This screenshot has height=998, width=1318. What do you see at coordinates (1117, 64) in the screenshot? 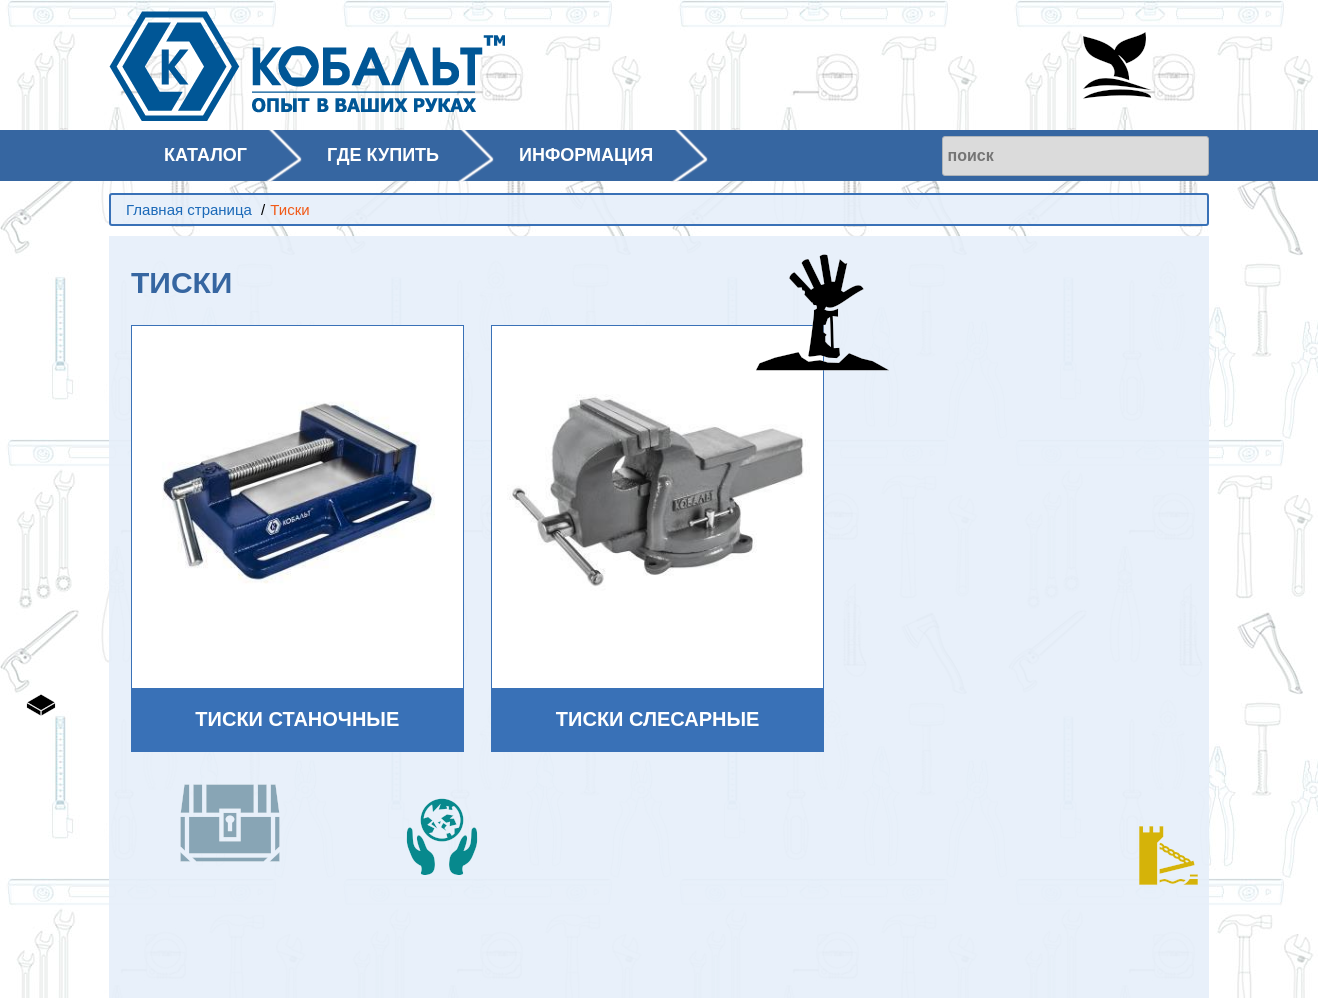
I see `indicates marine or ocean-themed content` at bounding box center [1117, 64].